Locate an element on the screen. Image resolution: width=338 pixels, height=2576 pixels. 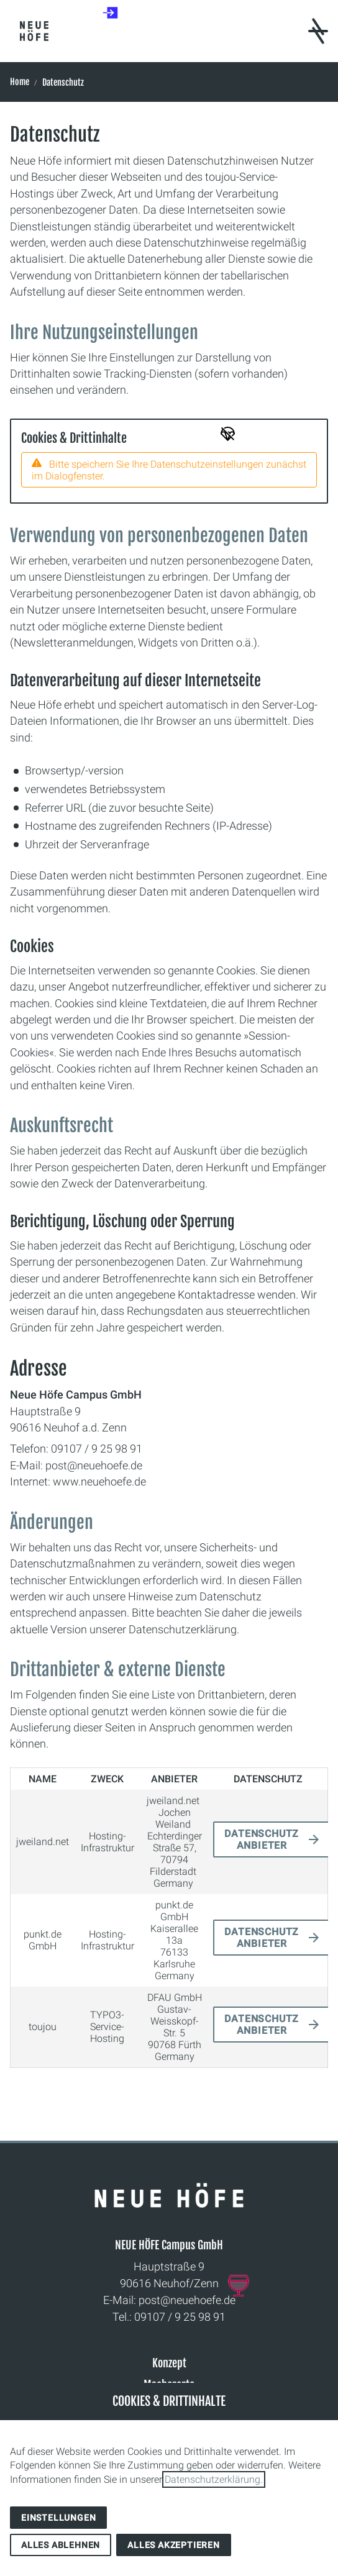
log in or sign in to your account is located at coordinates (110, 12).